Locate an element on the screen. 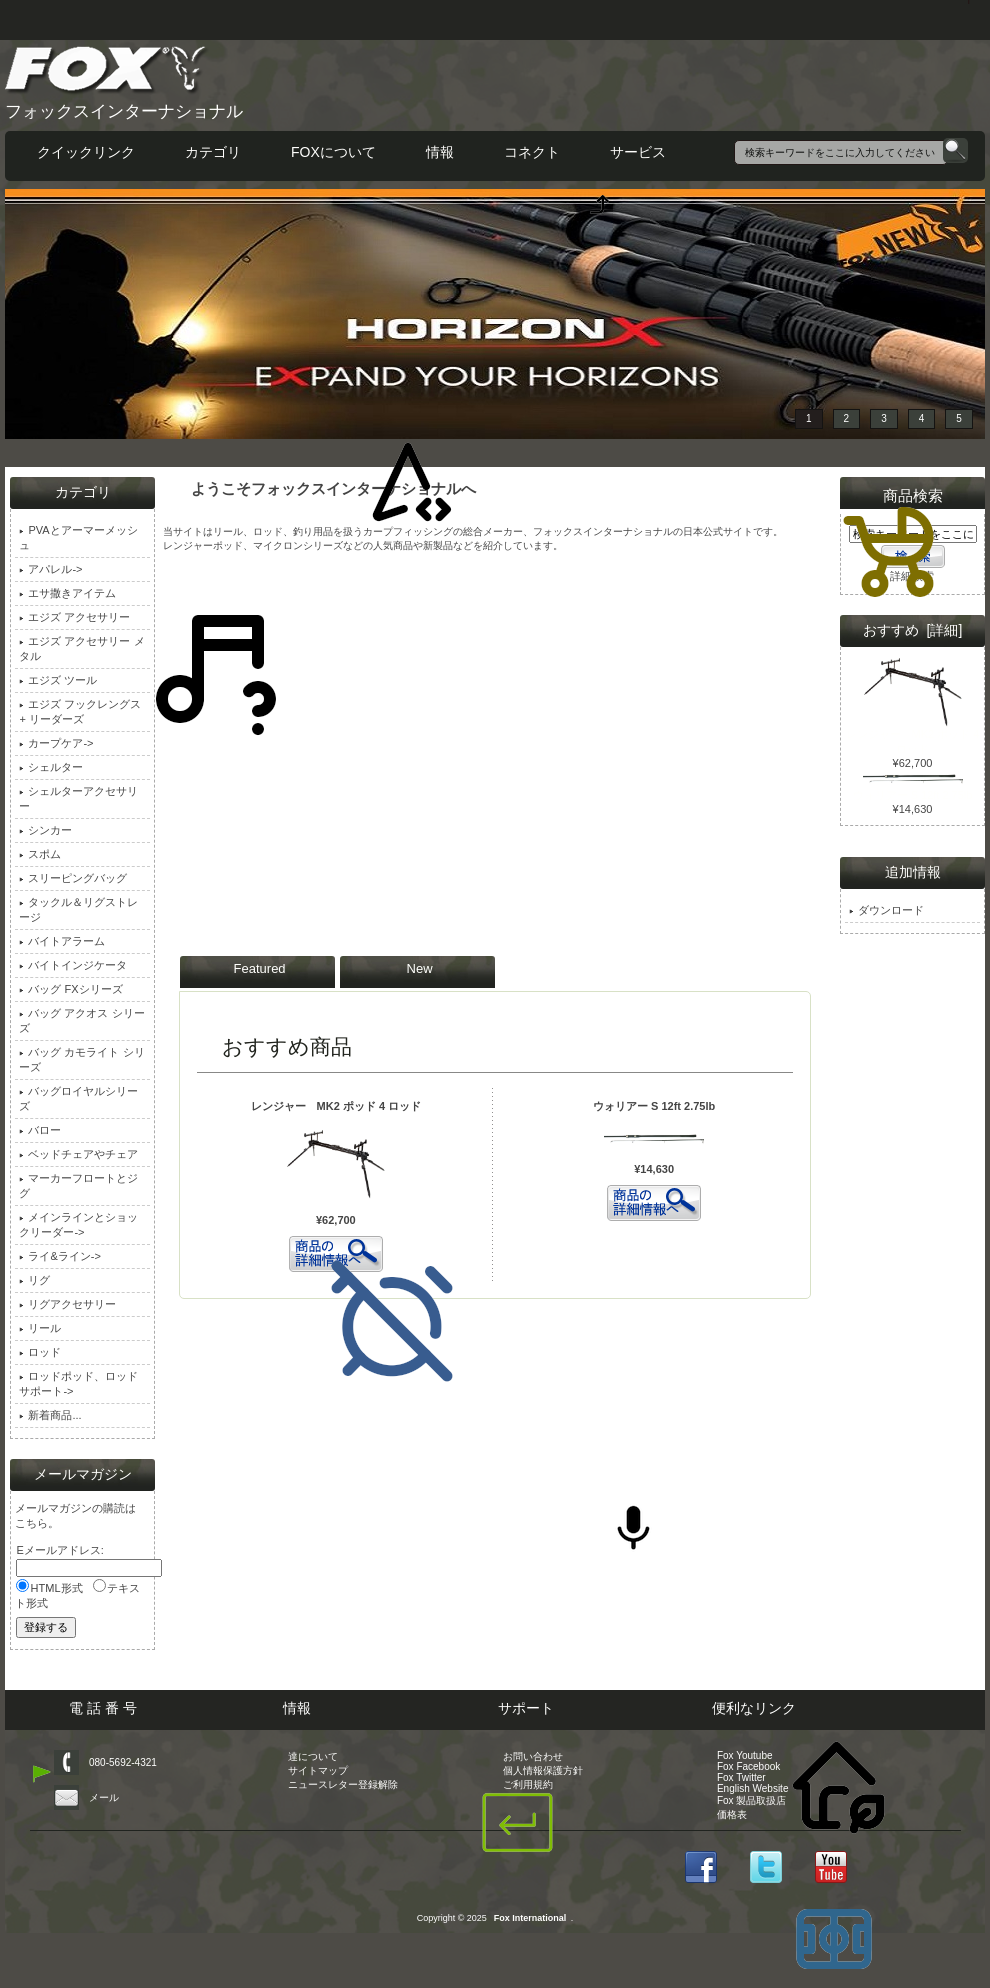  press enter or return key is located at coordinates (517, 1822).